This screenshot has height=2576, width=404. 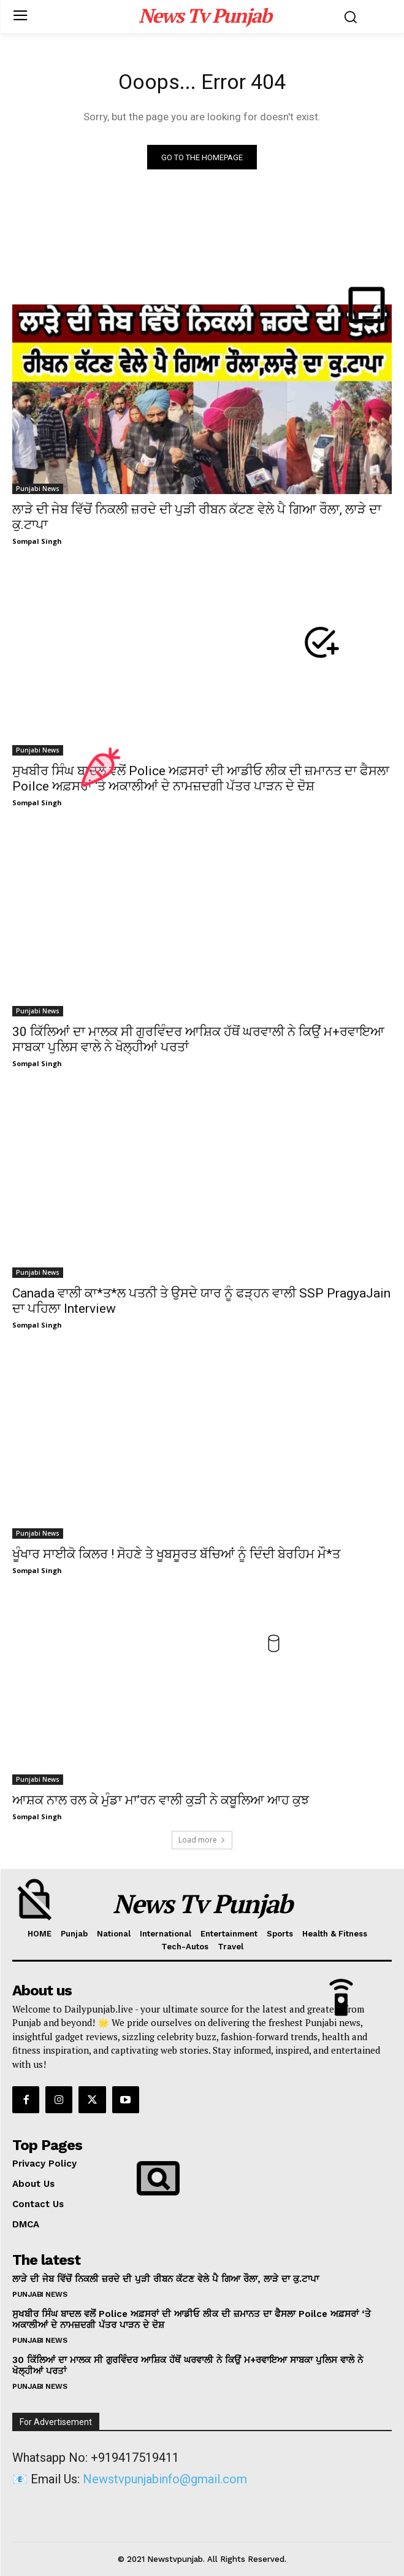 I want to click on add a new task to your list, so click(x=320, y=642).